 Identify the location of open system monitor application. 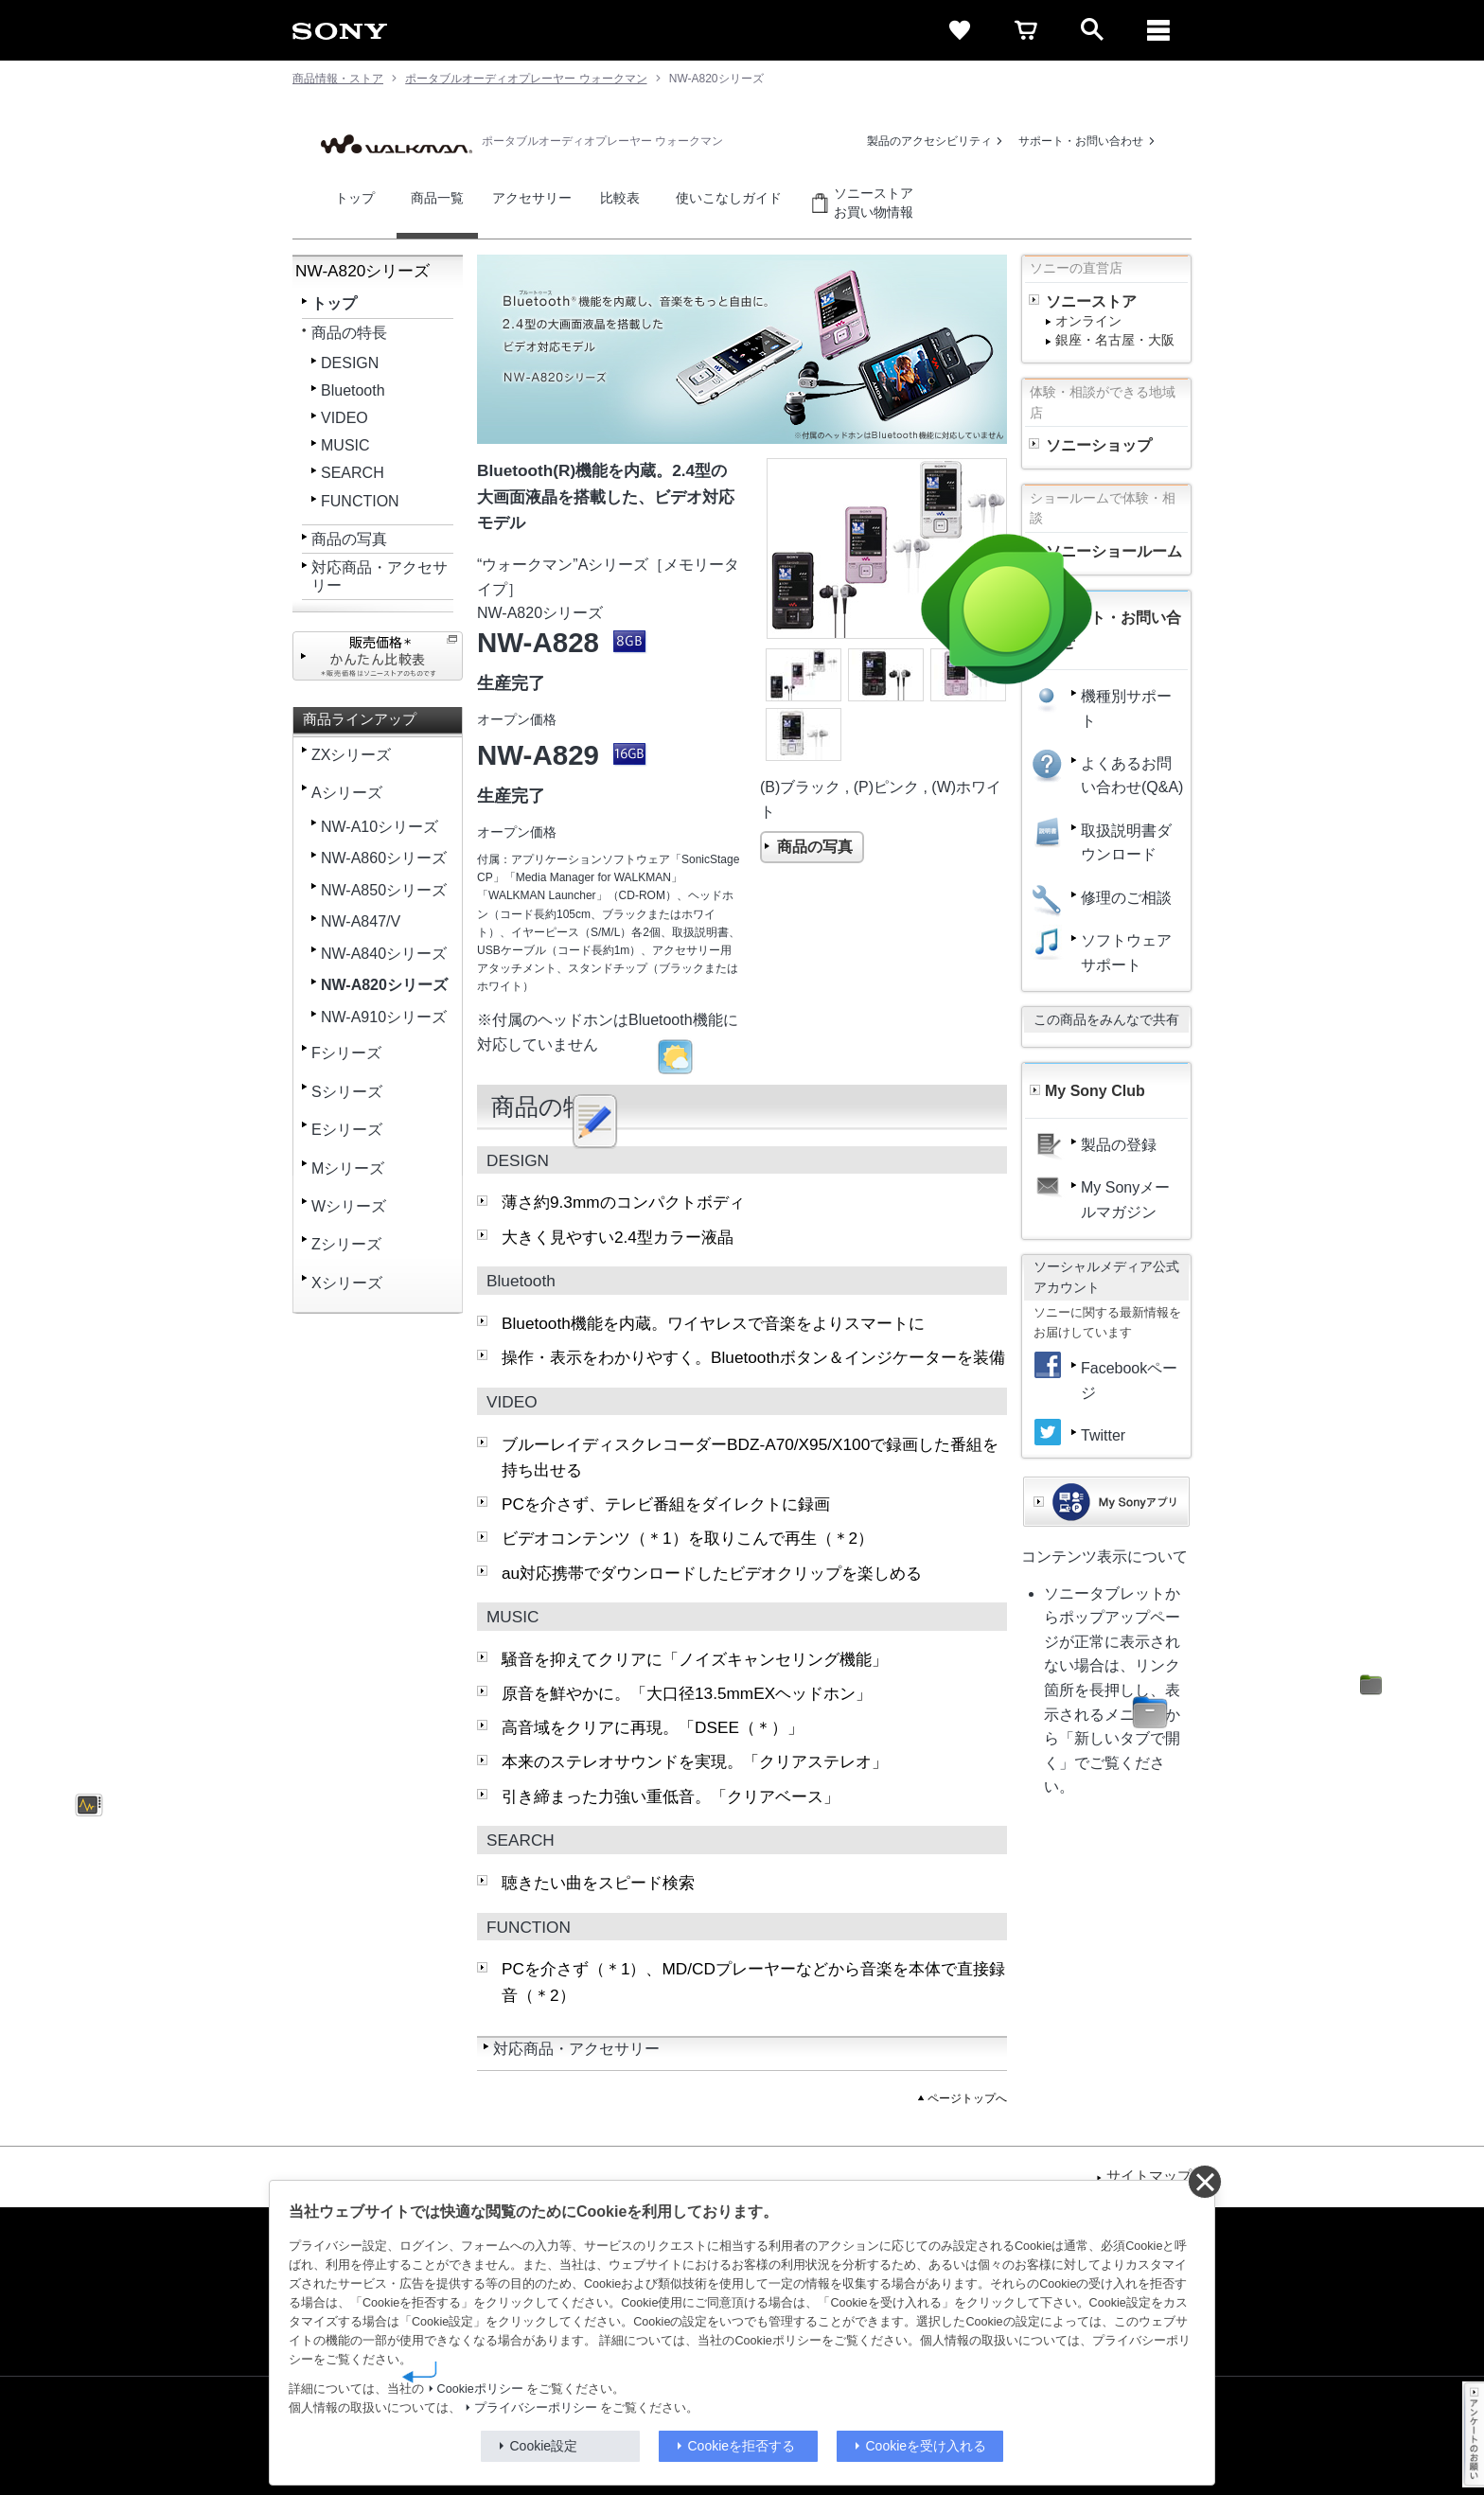
(89, 1805).